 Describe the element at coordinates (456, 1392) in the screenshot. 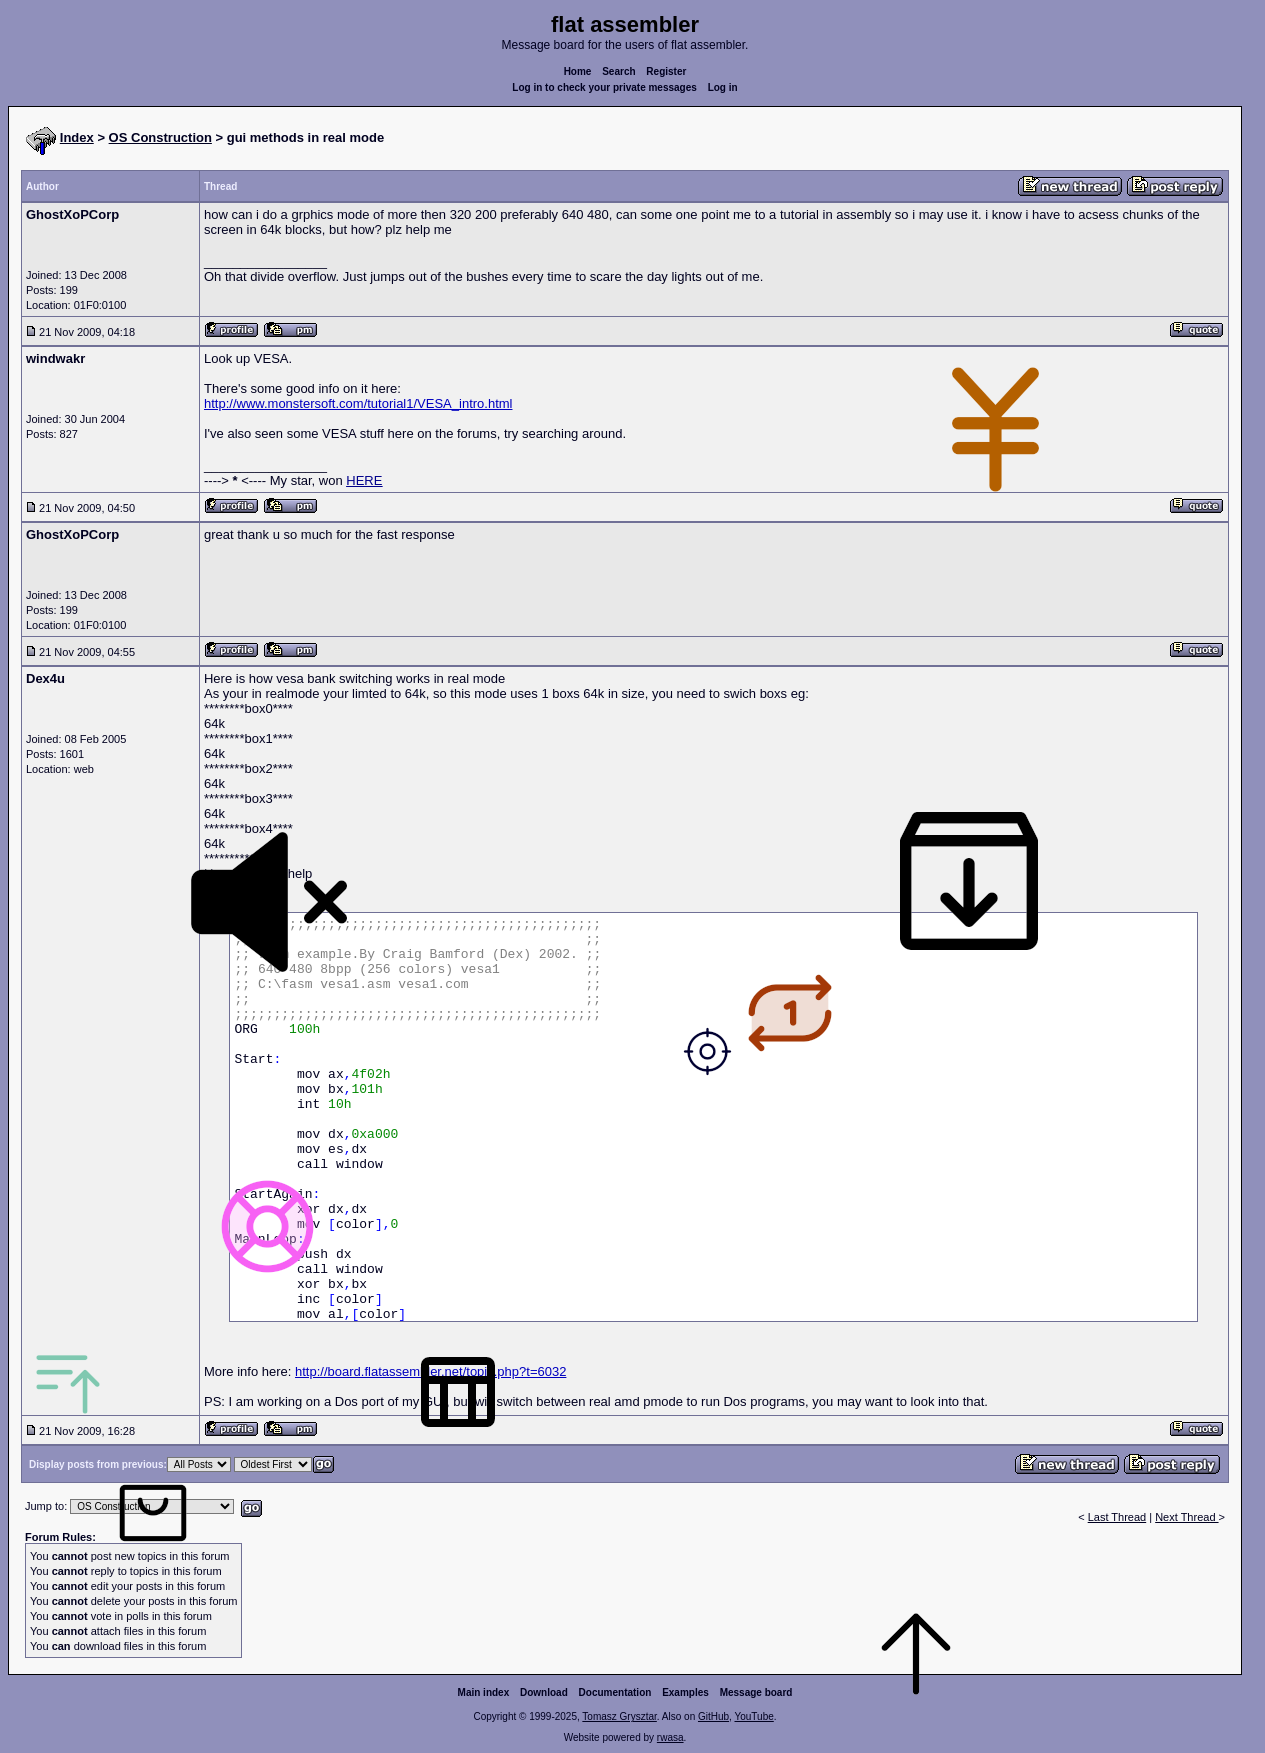

I see `view data in table format` at that location.